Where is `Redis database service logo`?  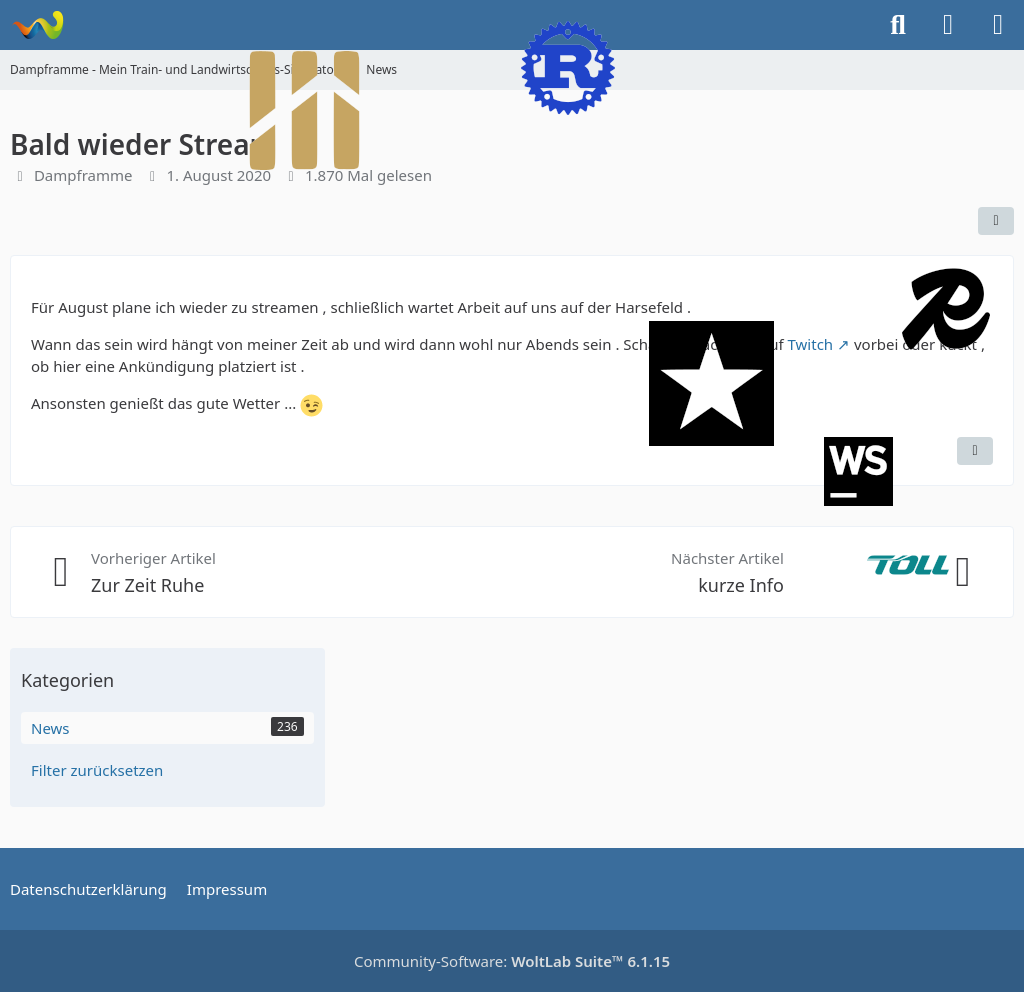 Redis database service logo is located at coordinates (946, 309).